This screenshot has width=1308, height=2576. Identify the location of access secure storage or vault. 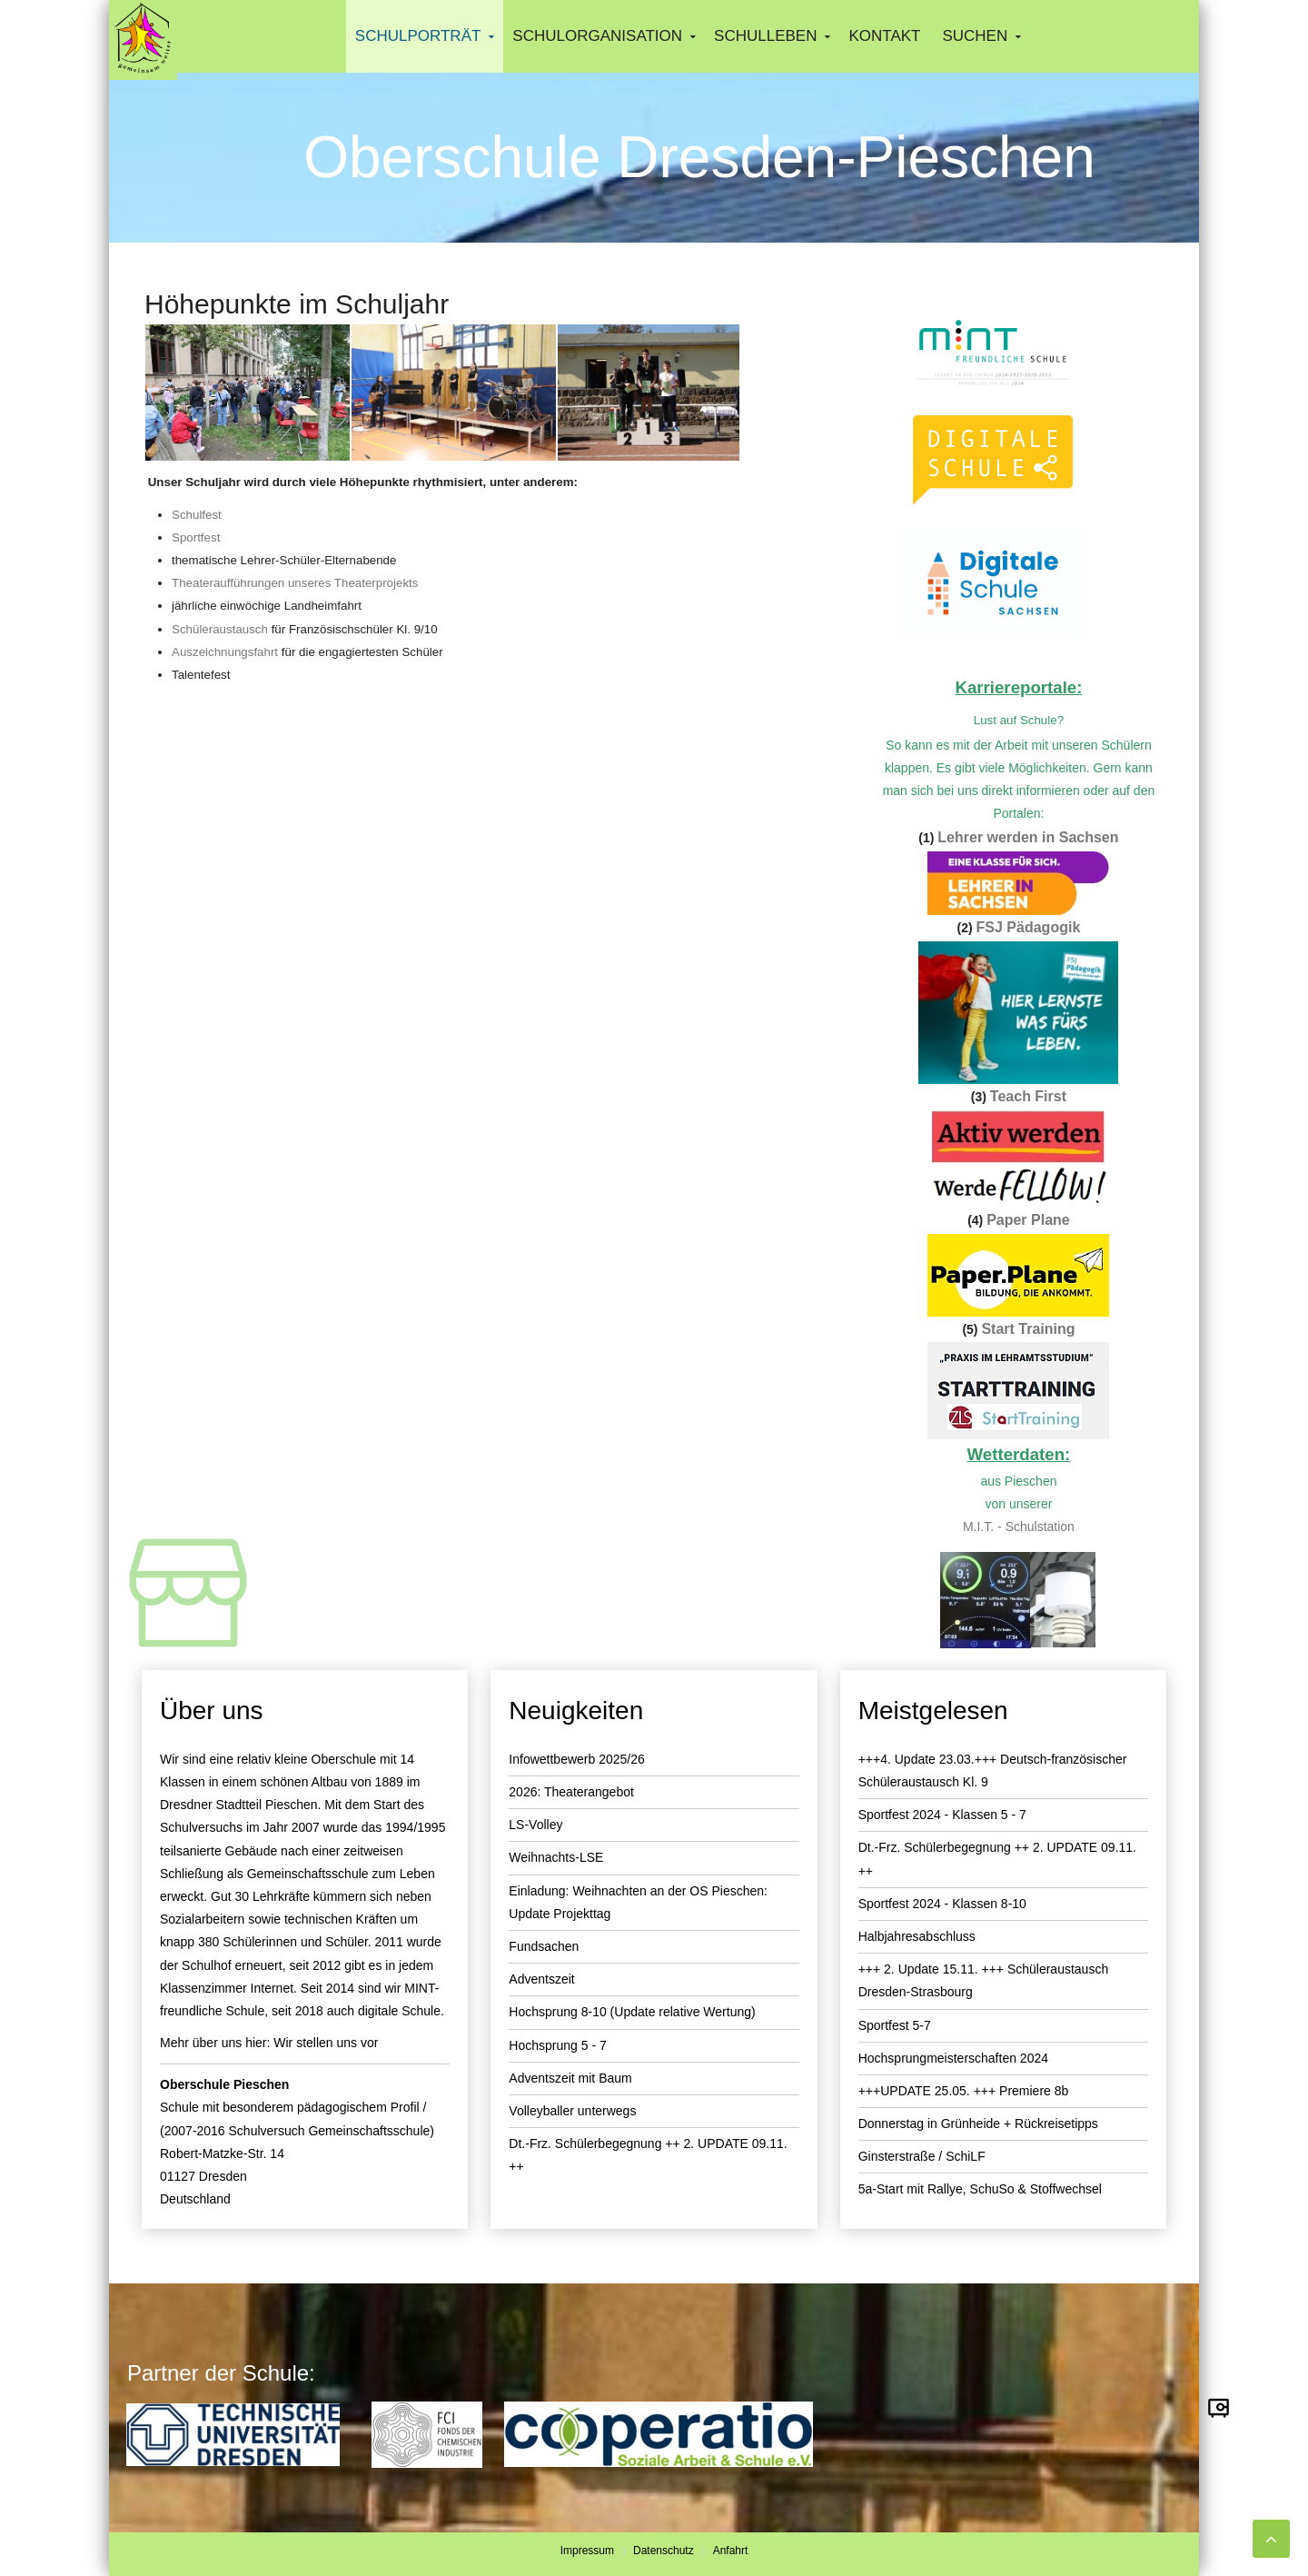
(1218, 2407).